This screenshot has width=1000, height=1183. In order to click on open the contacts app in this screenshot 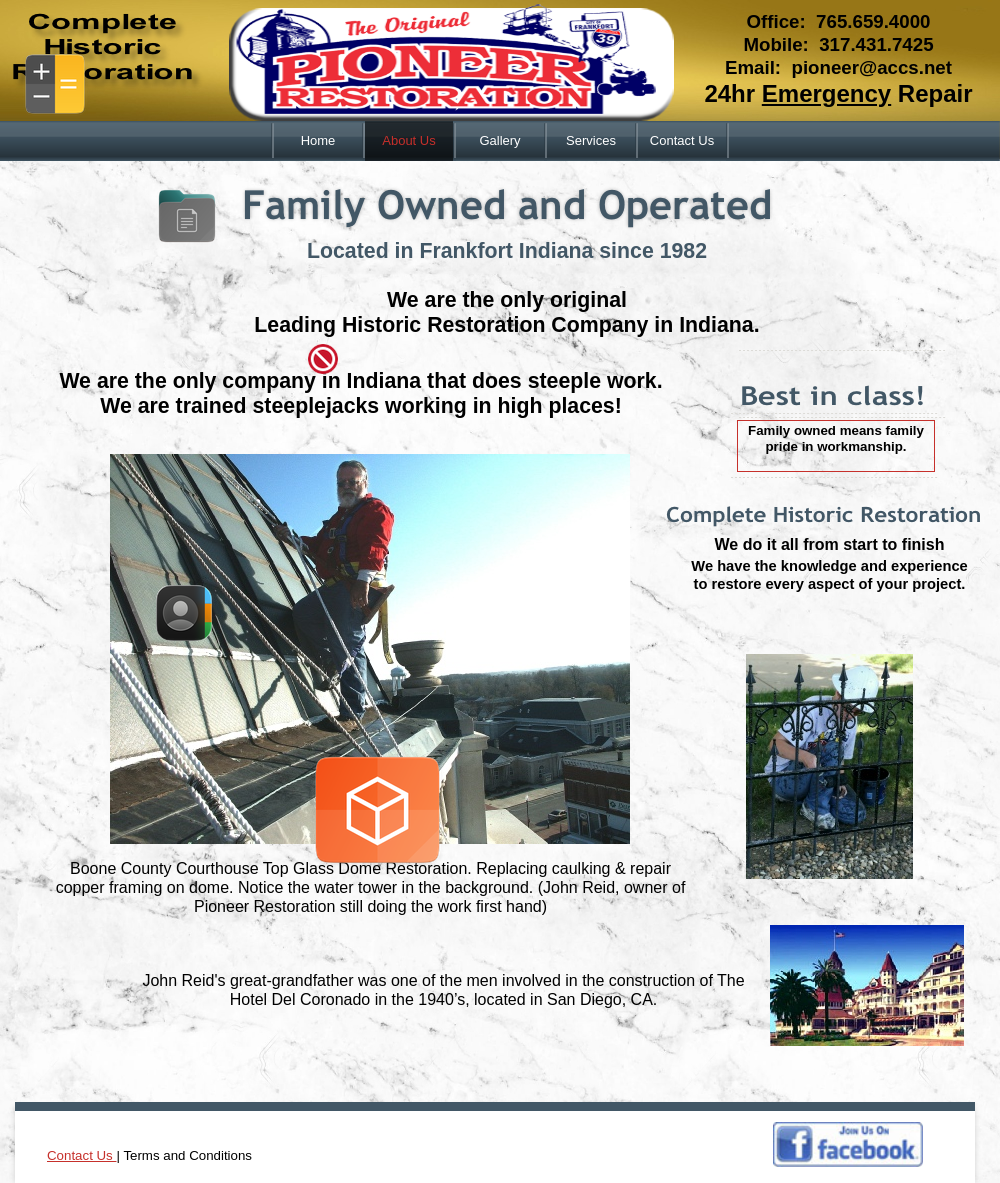, I will do `click(184, 613)`.